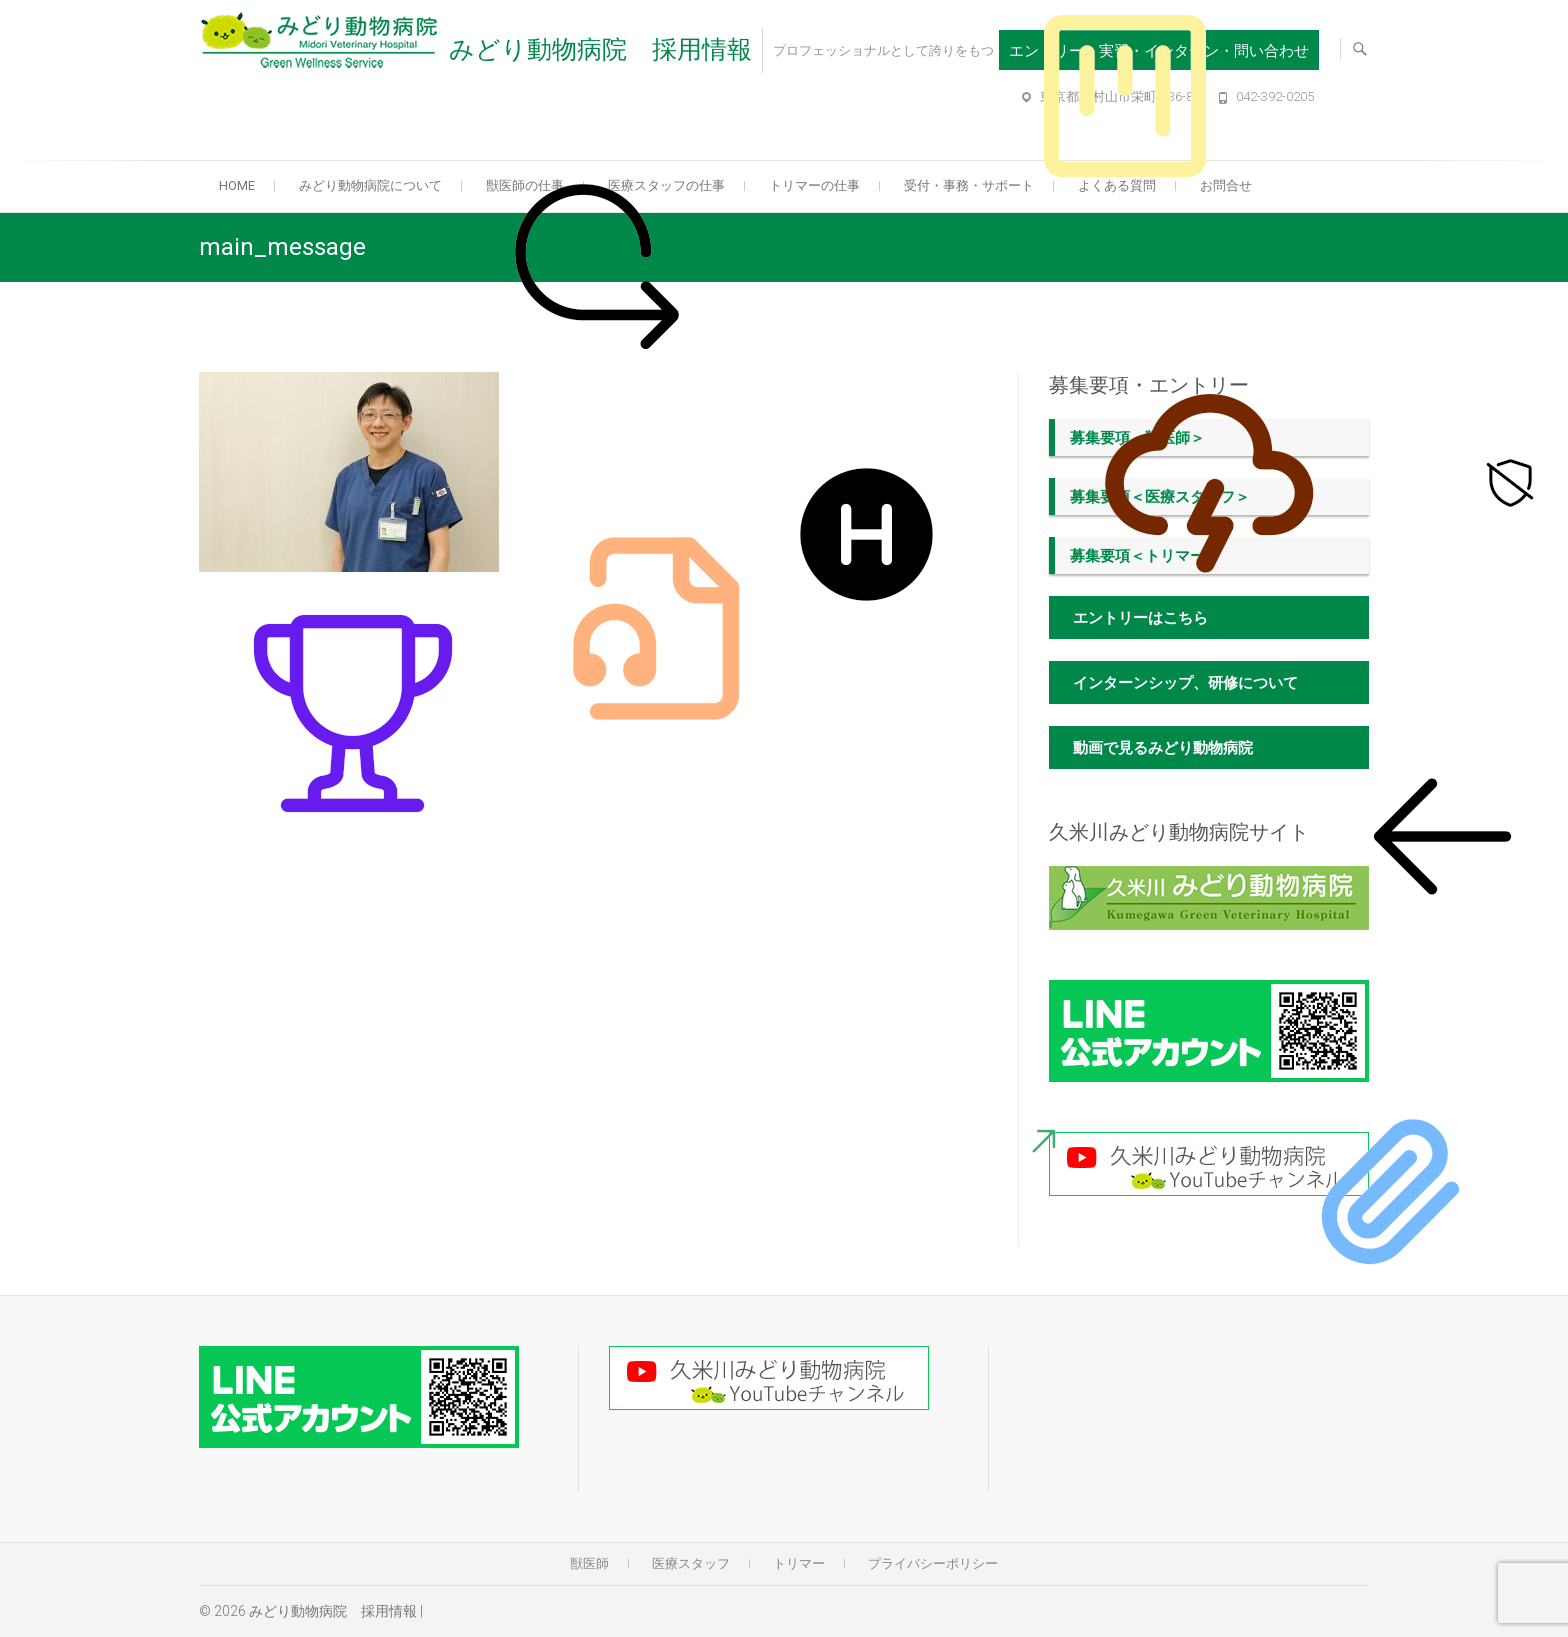  What do you see at coordinates (352, 713) in the screenshot?
I see `view achievements or awards` at bounding box center [352, 713].